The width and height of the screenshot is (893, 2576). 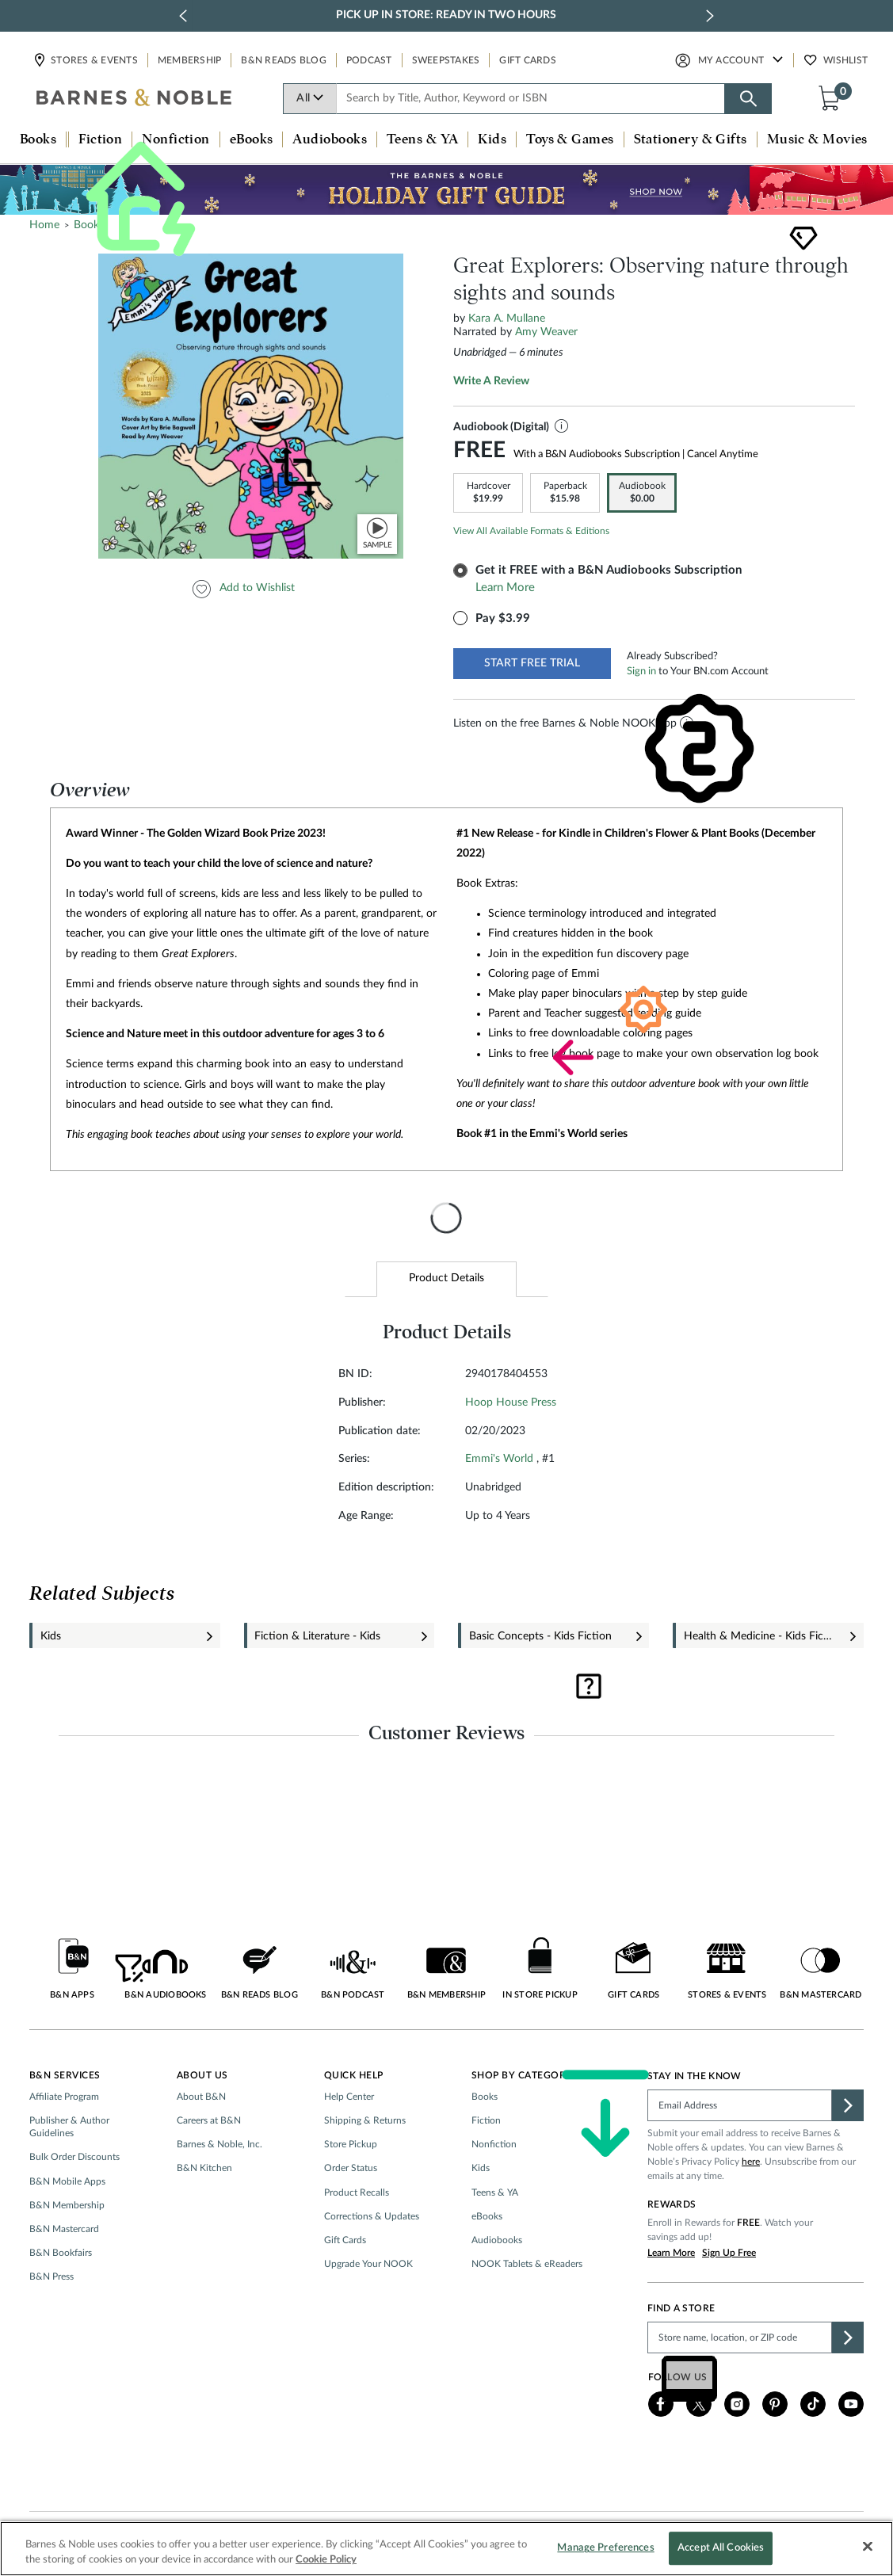 I want to click on transform or resize an image, so click(x=298, y=472).